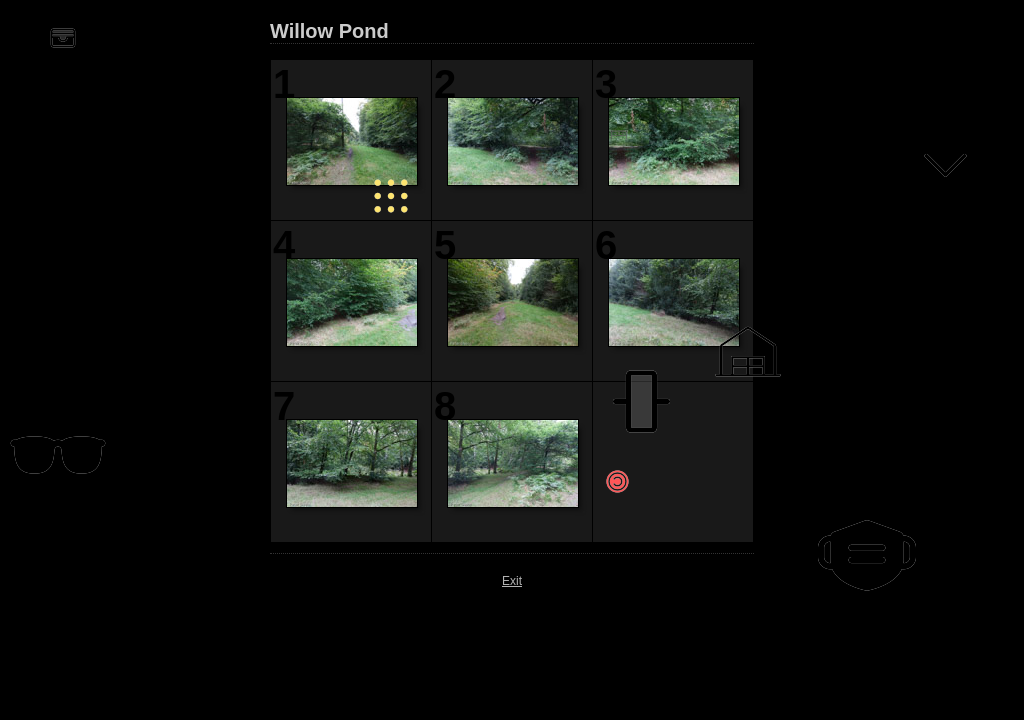 Image resolution: width=1024 pixels, height=720 pixels. What do you see at coordinates (619, 135) in the screenshot?
I see `access desk or workspace settings` at bounding box center [619, 135].